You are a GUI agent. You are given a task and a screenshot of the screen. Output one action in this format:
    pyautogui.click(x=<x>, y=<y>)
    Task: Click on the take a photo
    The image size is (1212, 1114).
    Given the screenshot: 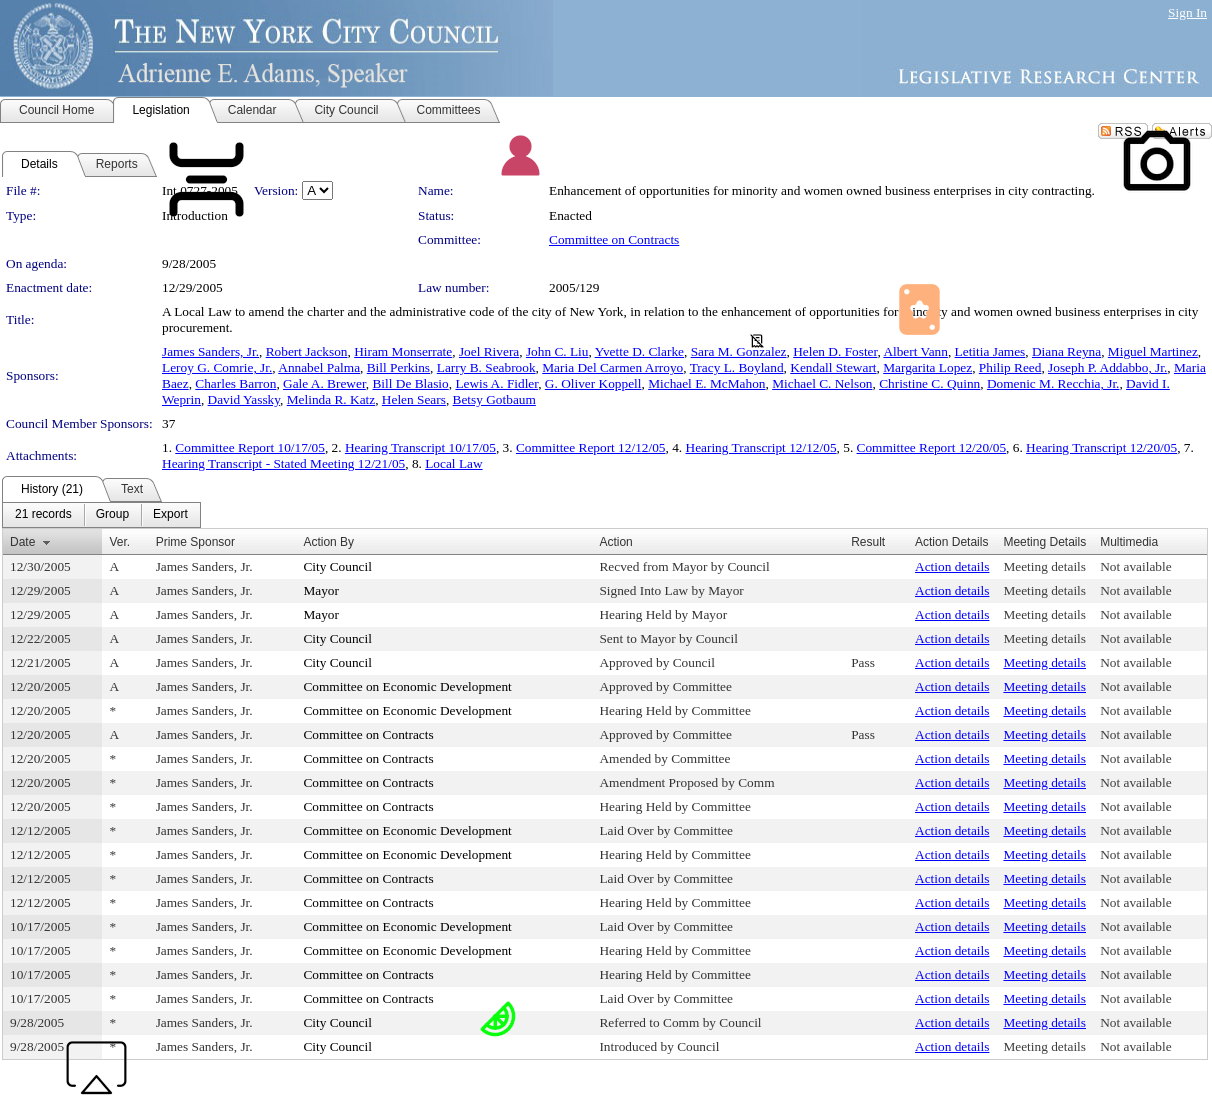 What is the action you would take?
    pyautogui.click(x=1157, y=164)
    